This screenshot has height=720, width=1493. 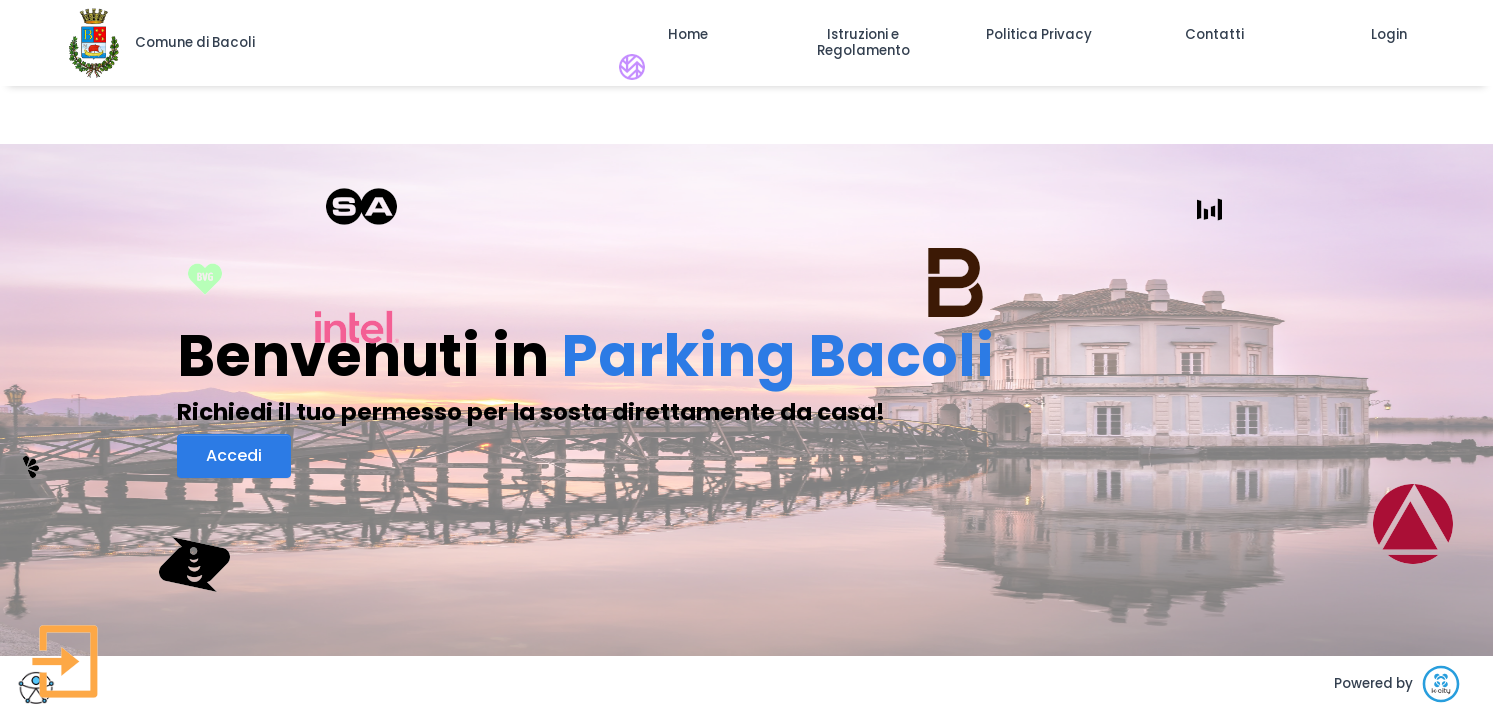 I want to click on interact.js library logo, so click(x=1413, y=524).